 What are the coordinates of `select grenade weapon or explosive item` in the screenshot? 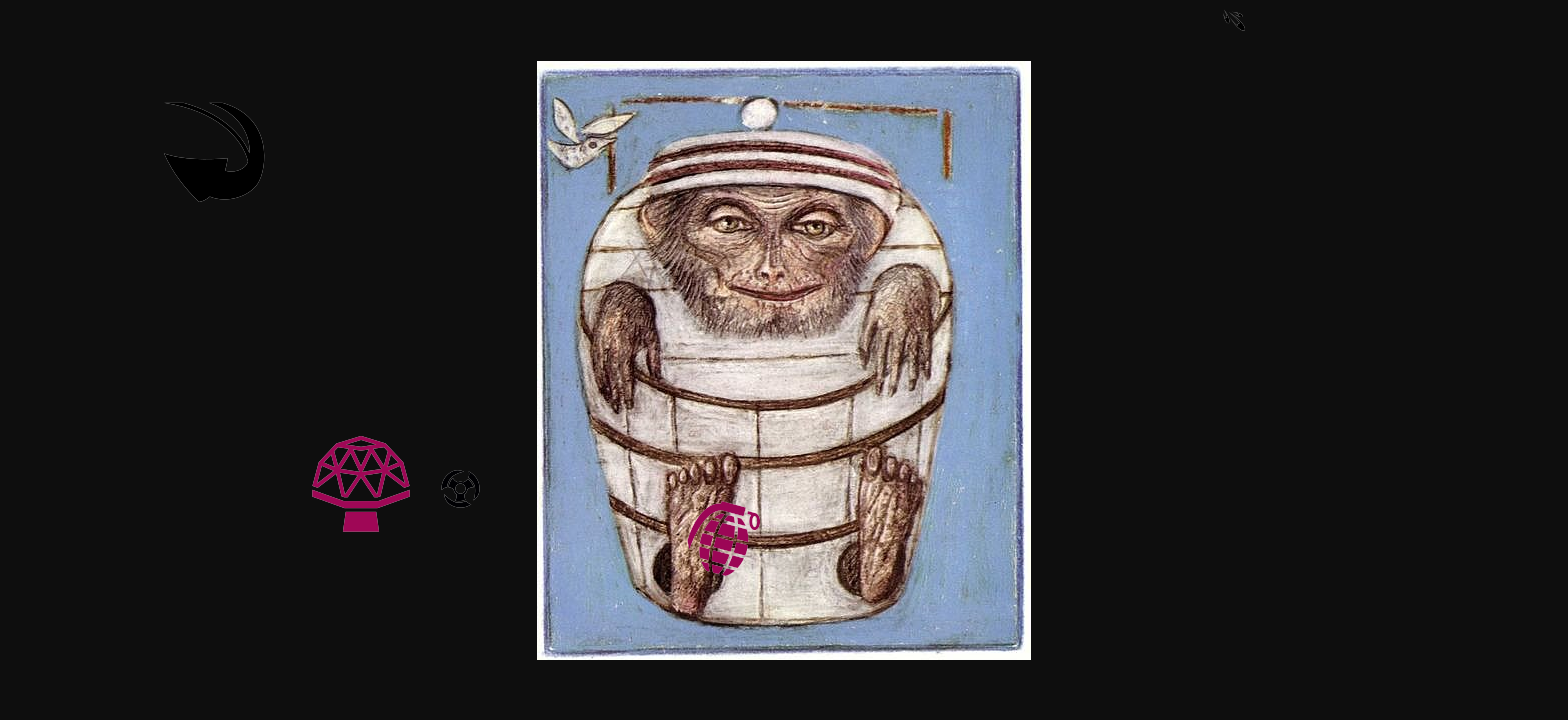 It's located at (722, 538).